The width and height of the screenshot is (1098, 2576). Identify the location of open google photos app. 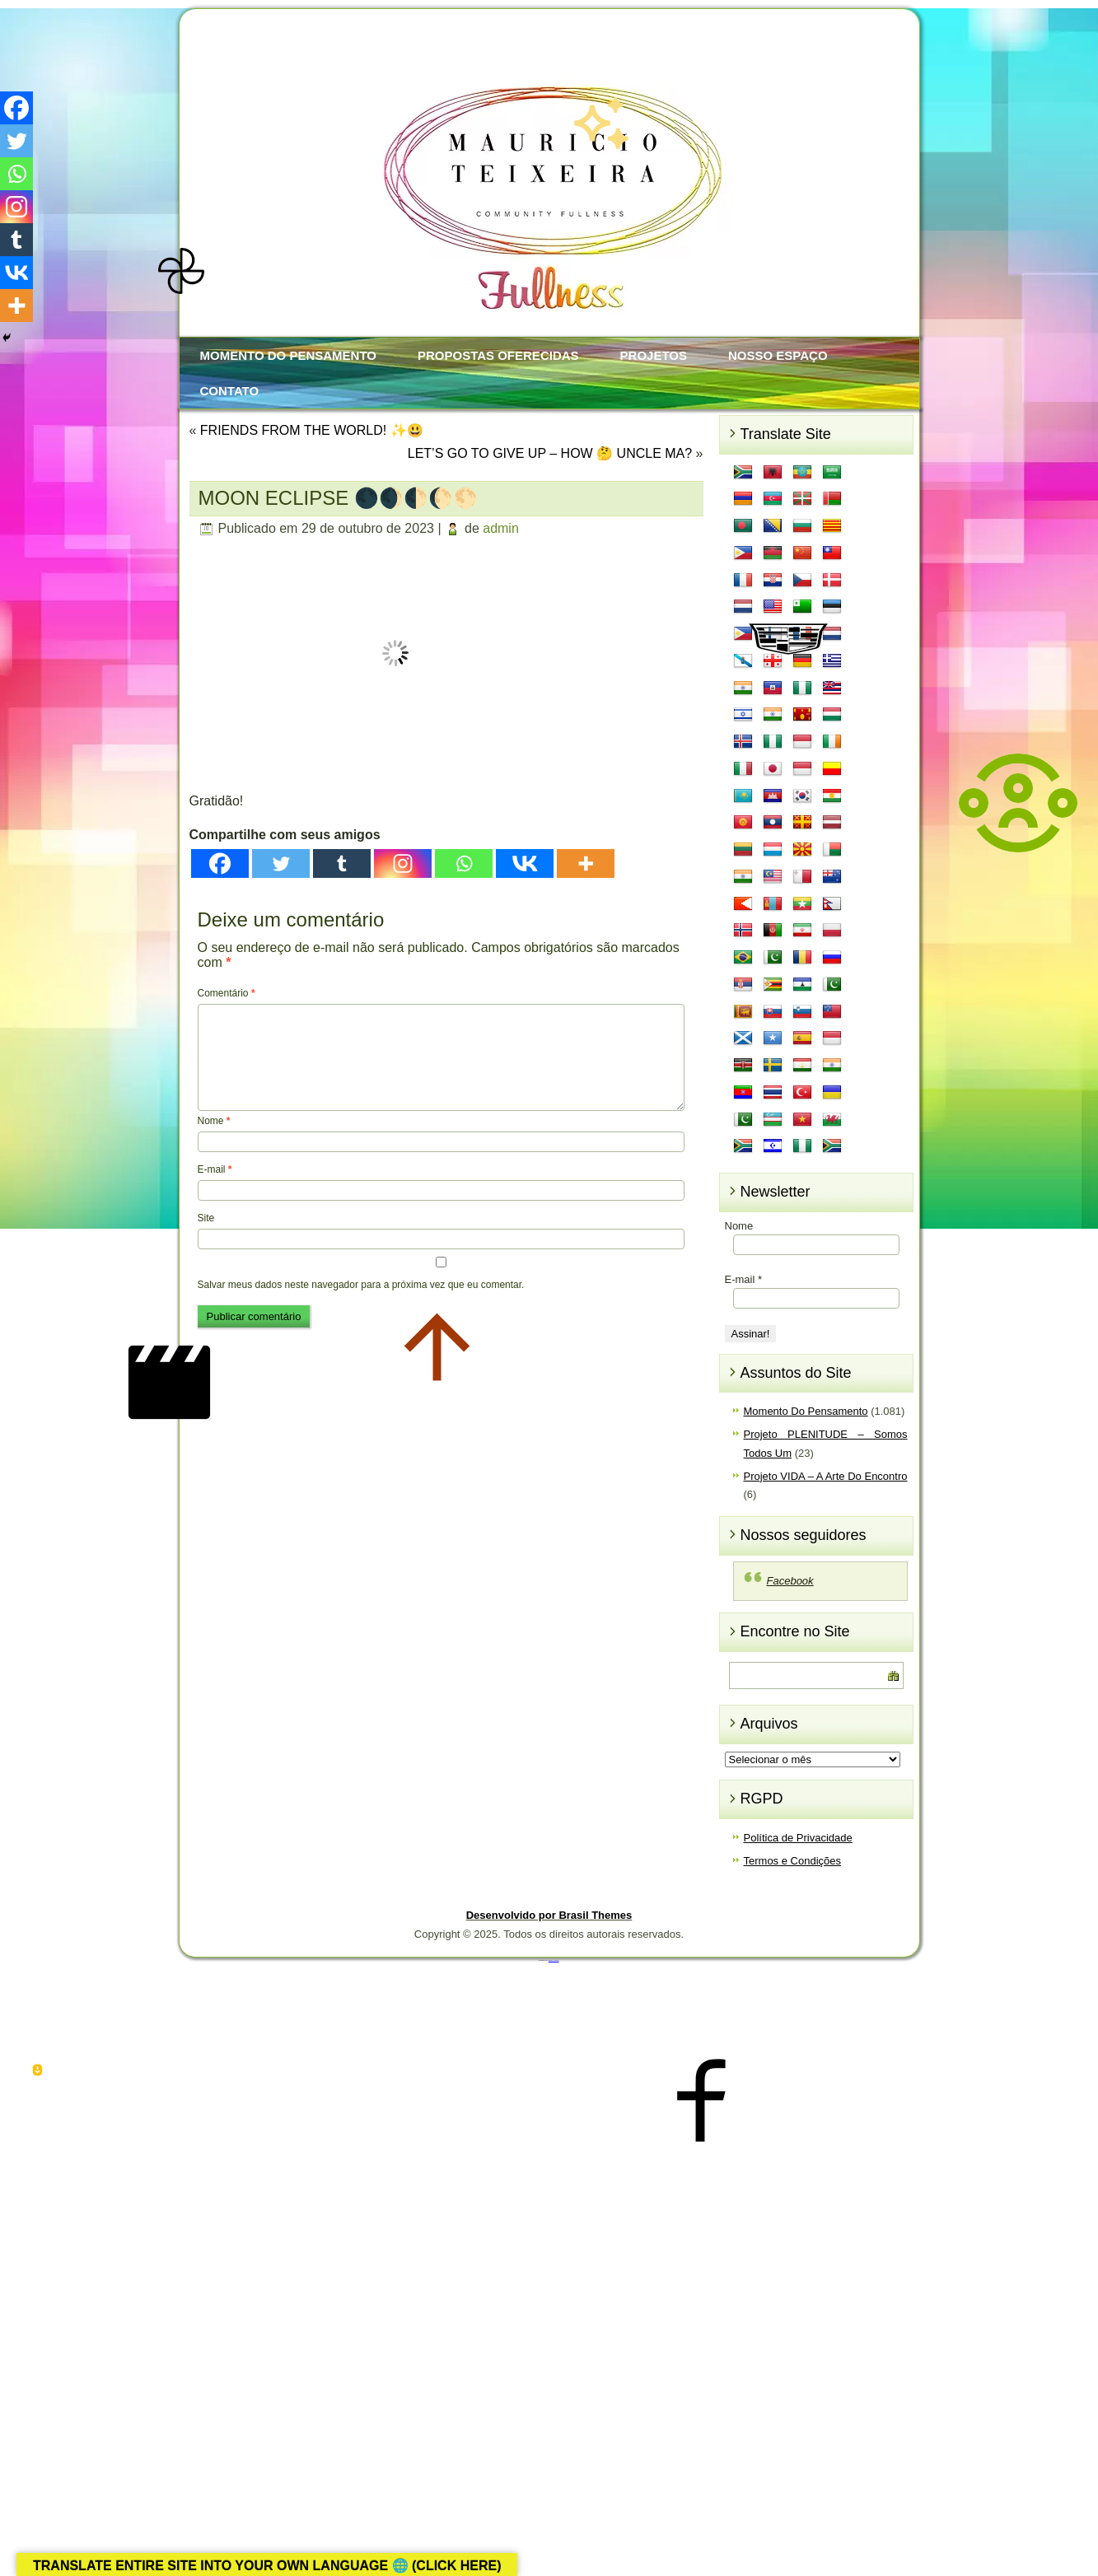
(181, 271).